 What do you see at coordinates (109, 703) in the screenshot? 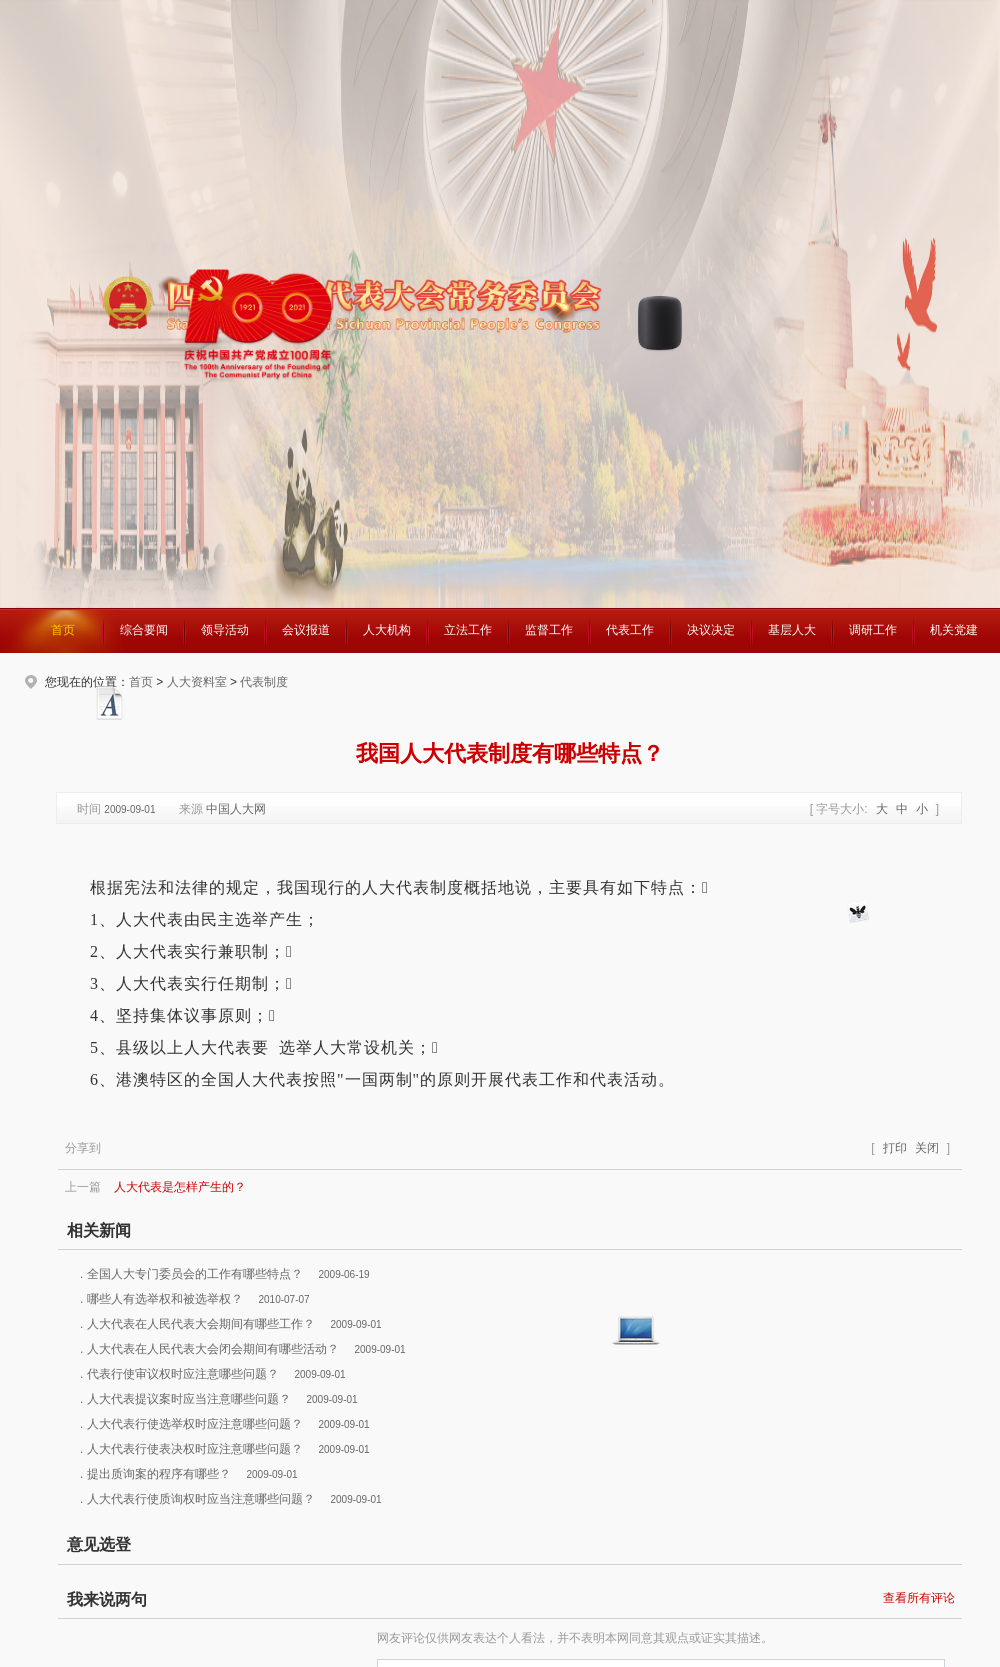
I see `access font settings or typography options` at bounding box center [109, 703].